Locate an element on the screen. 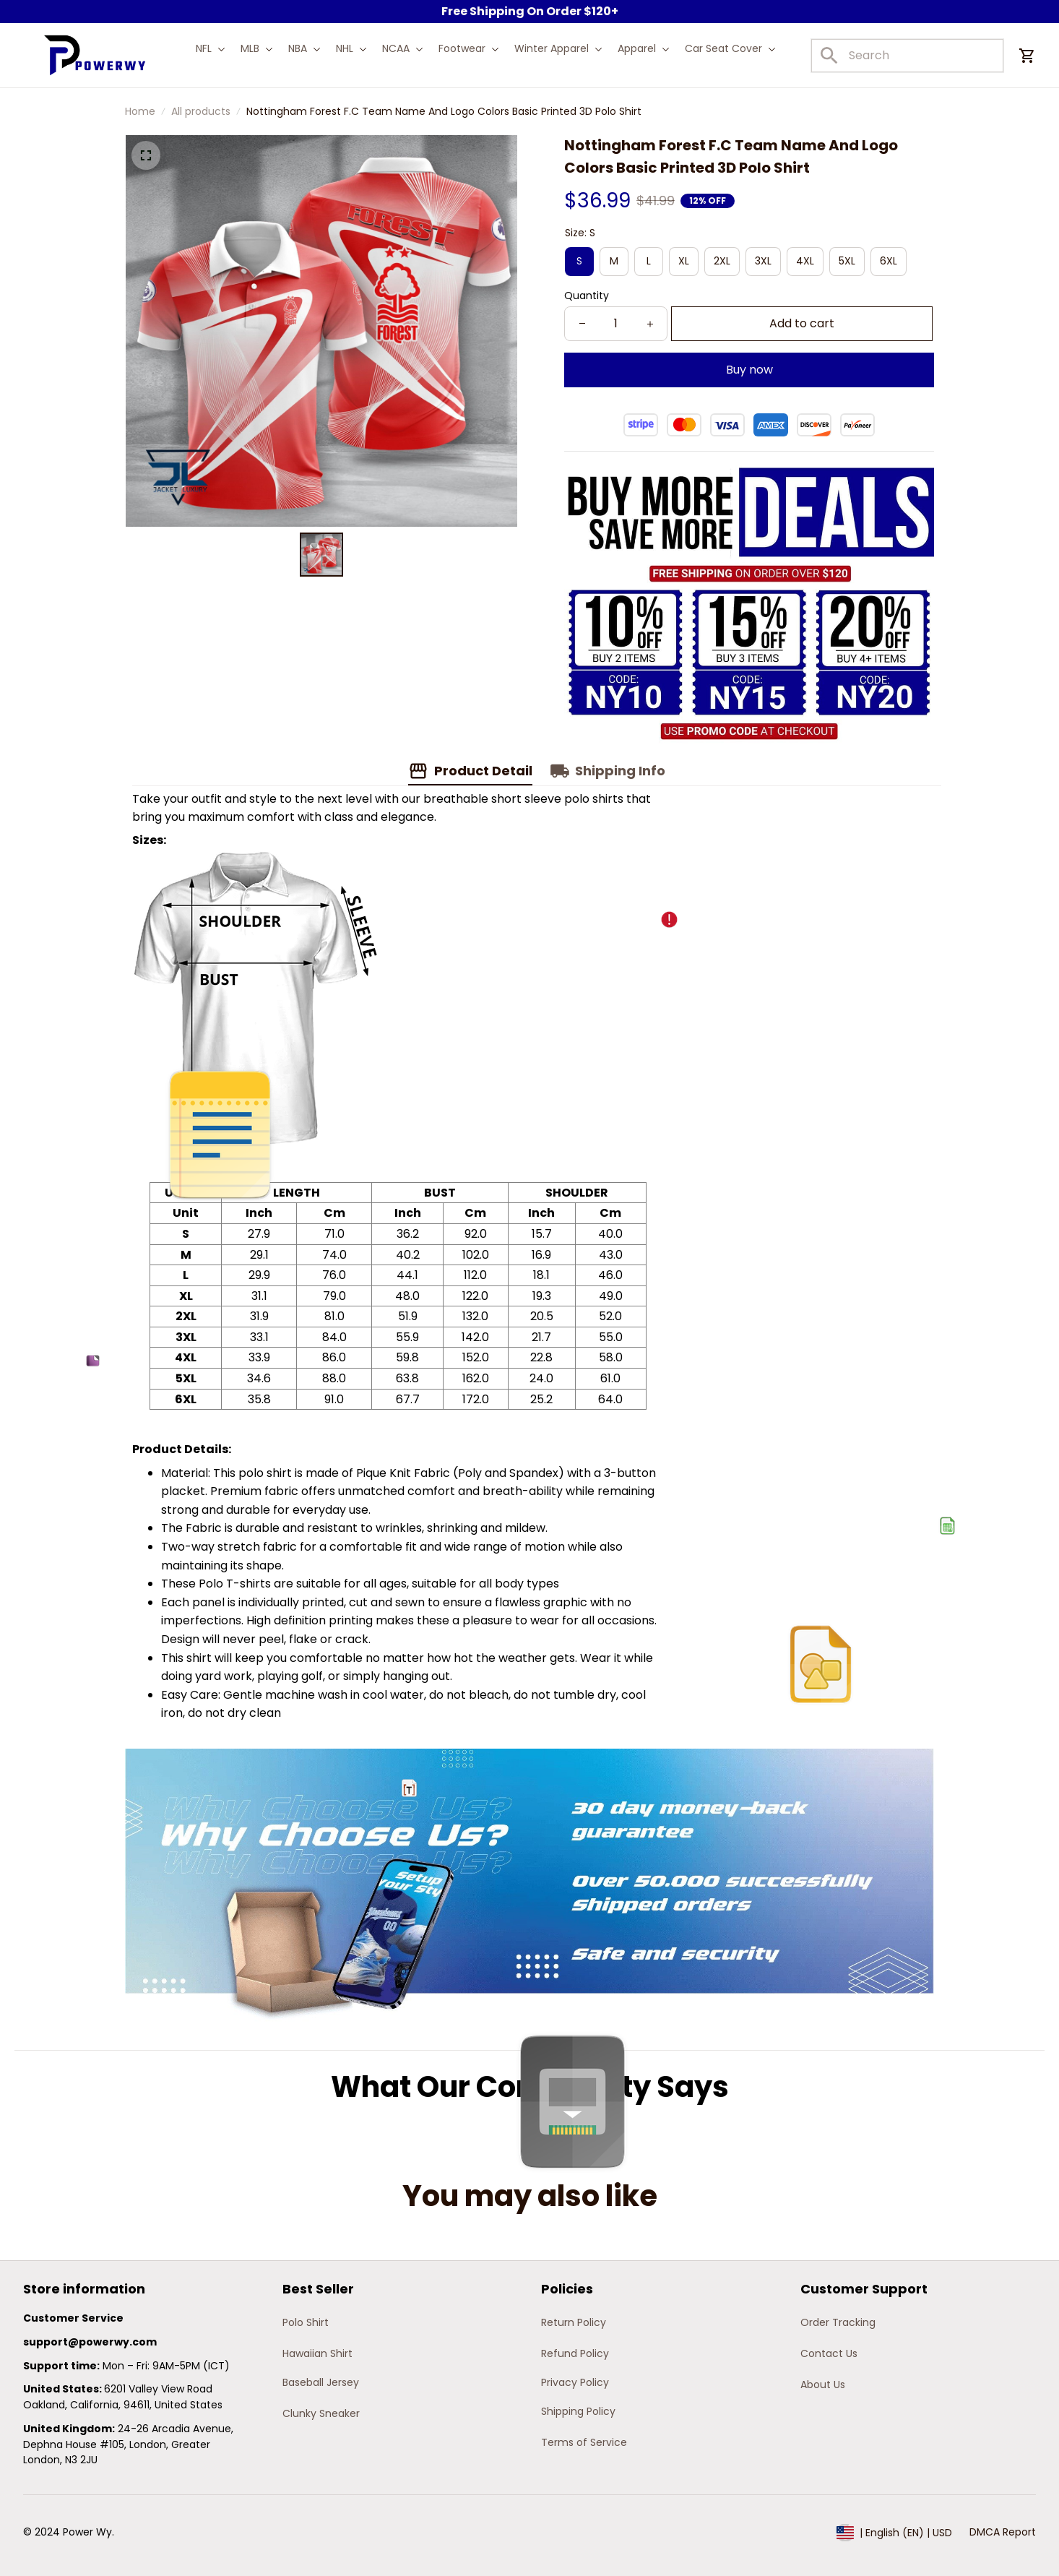  change desktop wallpaper settings is located at coordinates (92, 1360).